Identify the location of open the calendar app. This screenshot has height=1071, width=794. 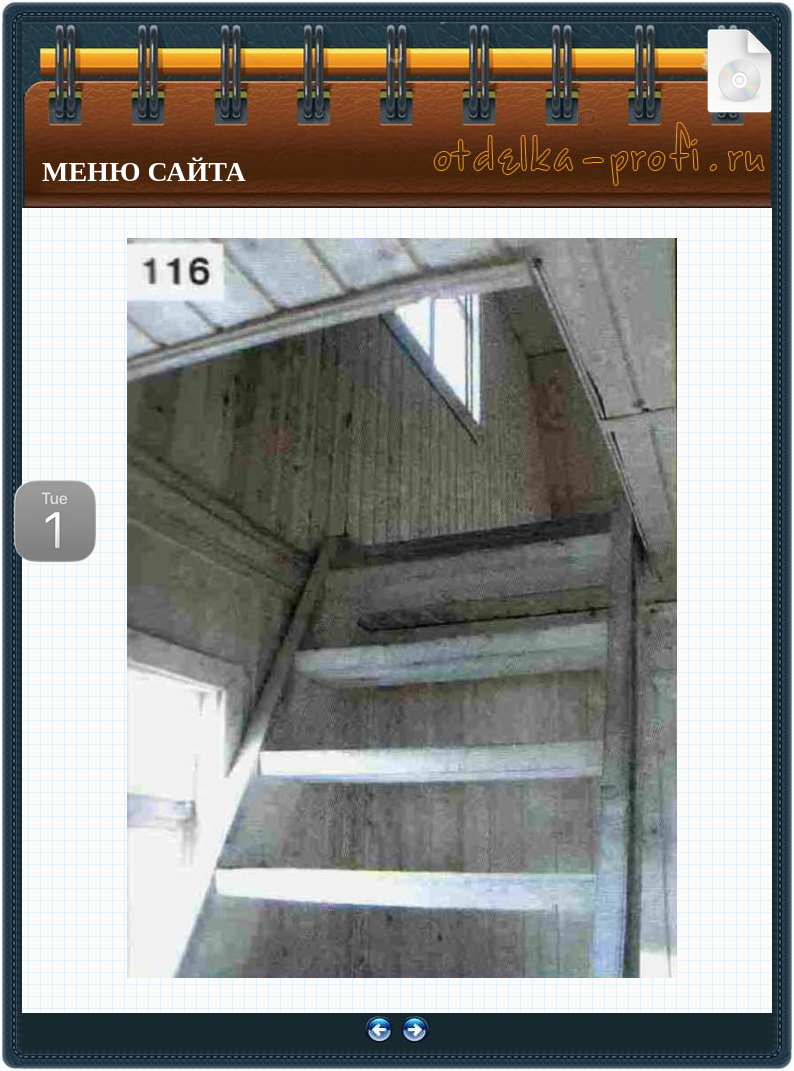
(55, 521).